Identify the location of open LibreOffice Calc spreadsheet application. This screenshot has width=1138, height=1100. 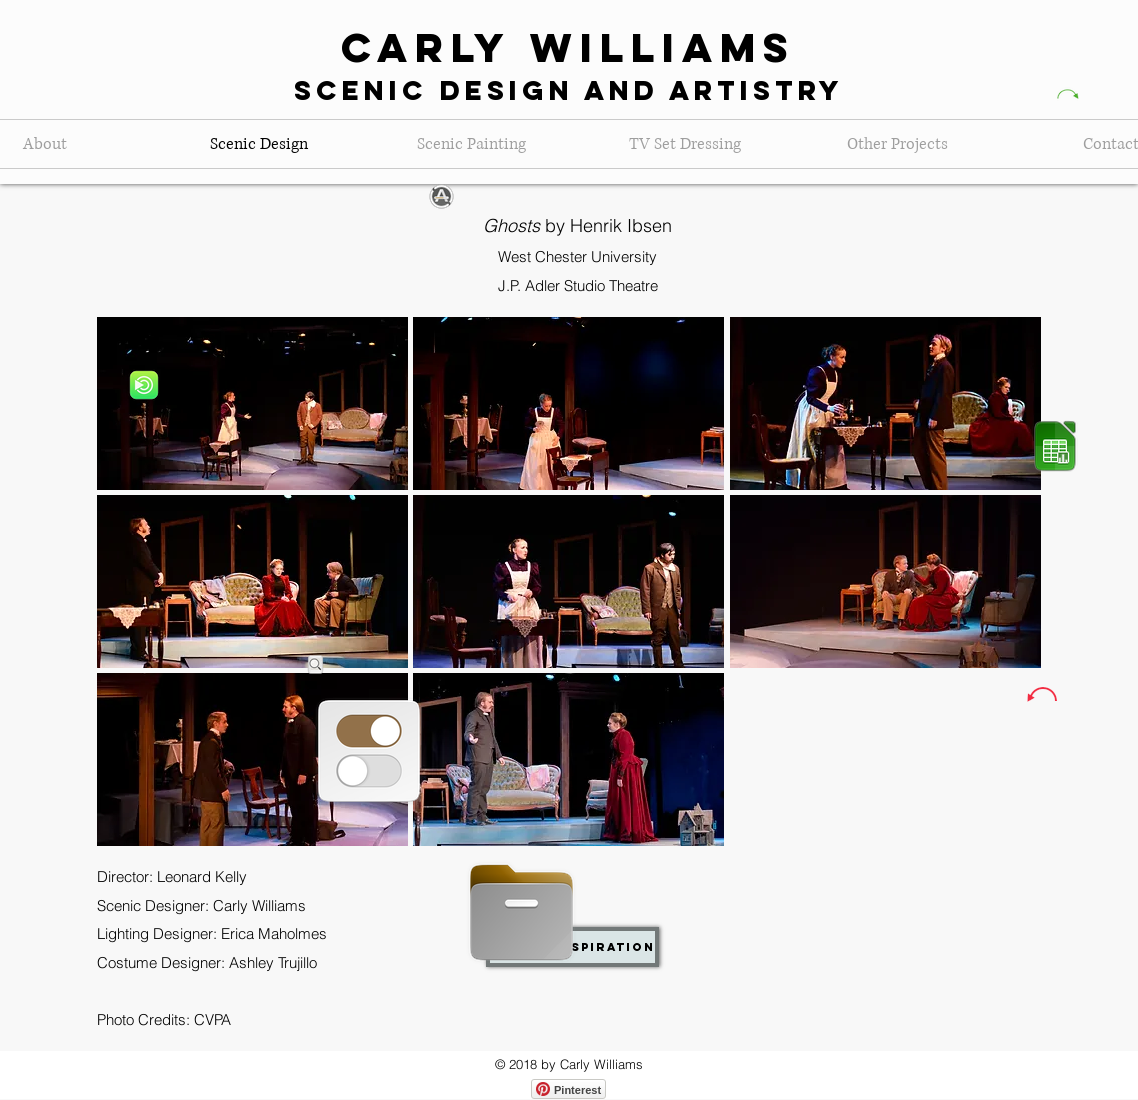
(1055, 446).